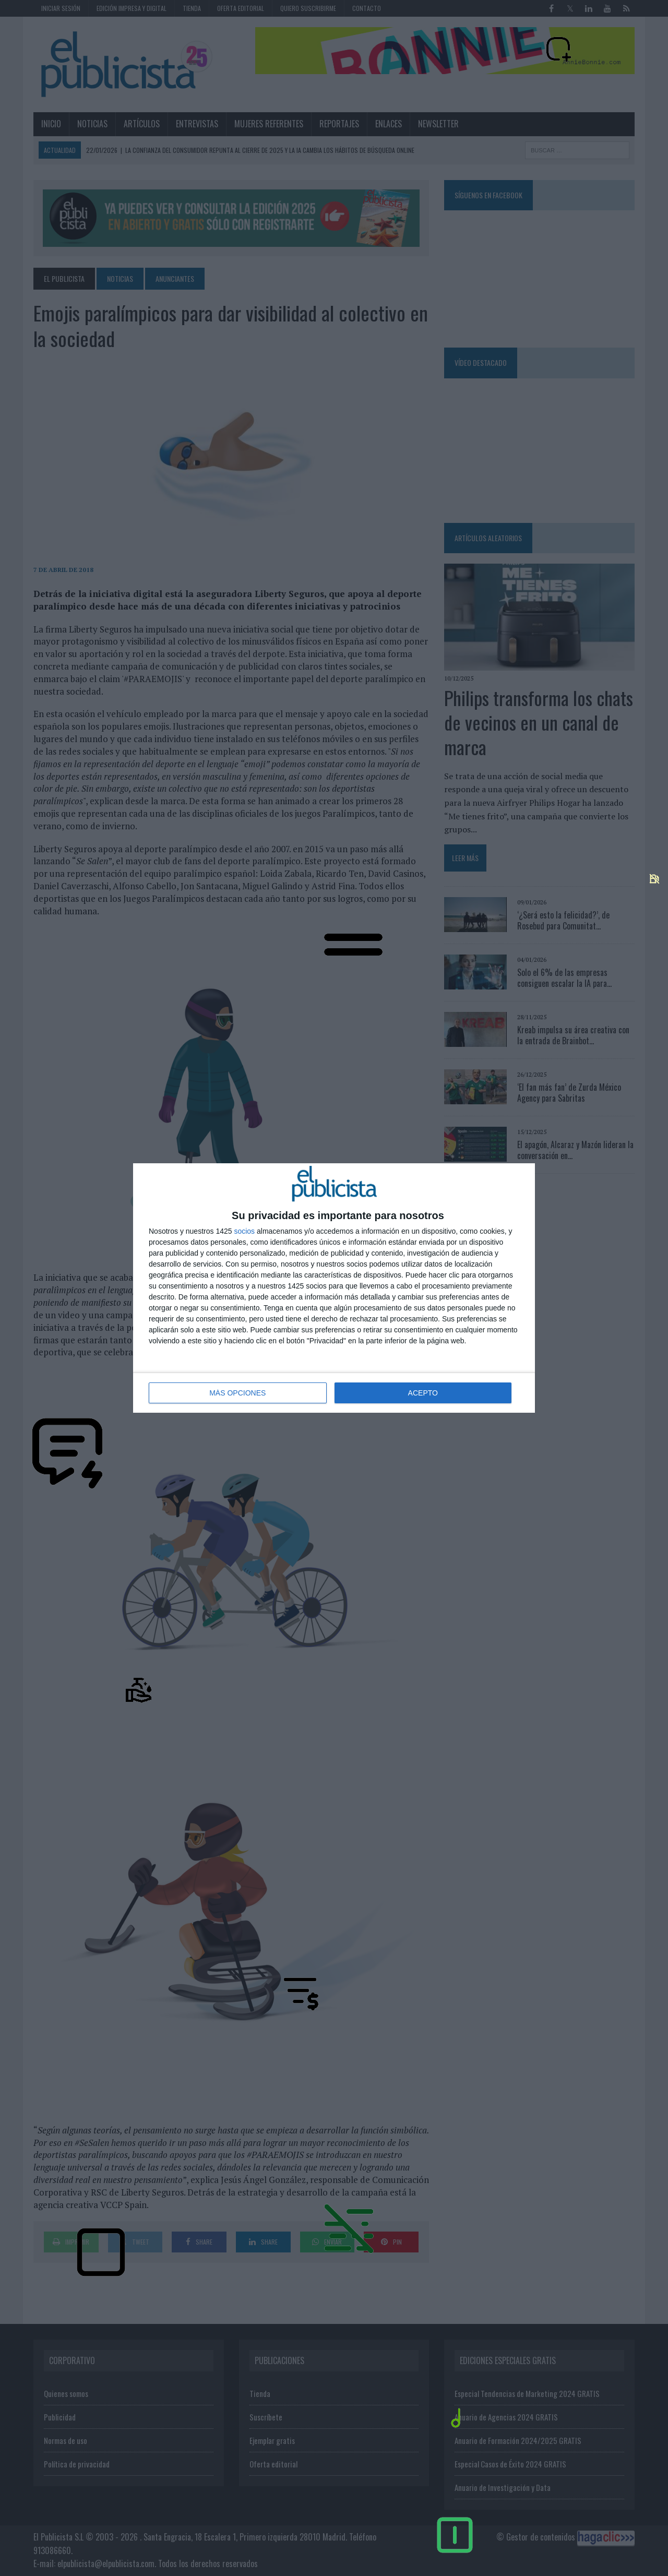 The height and width of the screenshot is (2576, 668). Describe the element at coordinates (558, 49) in the screenshot. I see `add a new item or create new content` at that location.